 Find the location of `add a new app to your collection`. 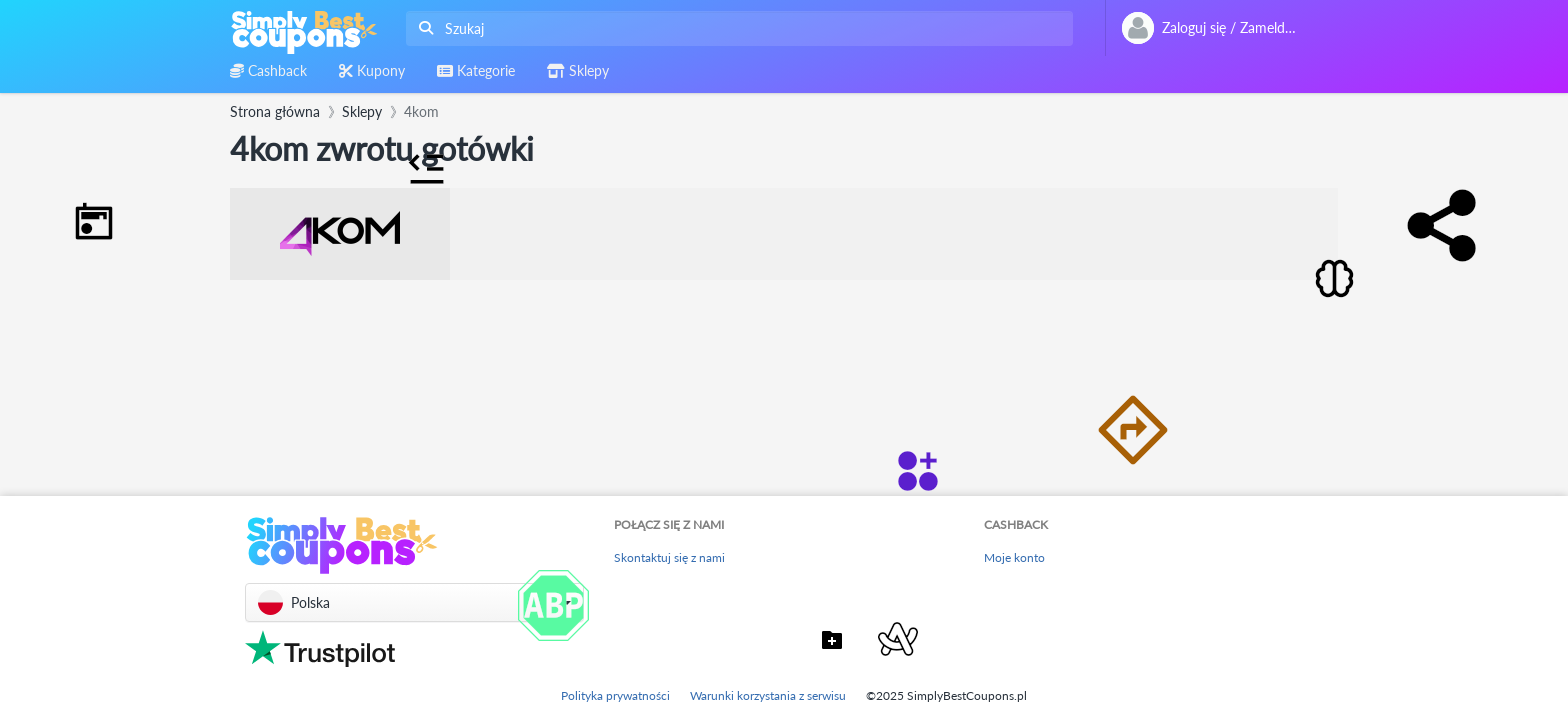

add a new app to your collection is located at coordinates (918, 471).